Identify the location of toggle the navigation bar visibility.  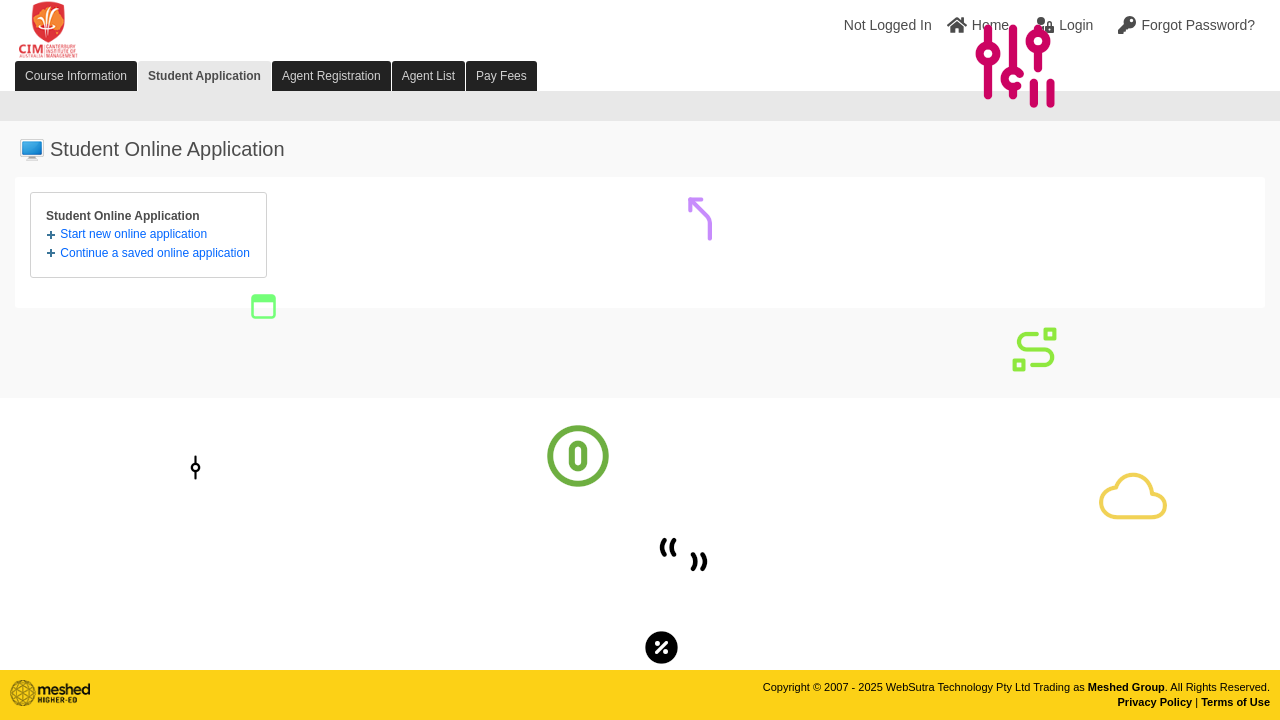
(263, 306).